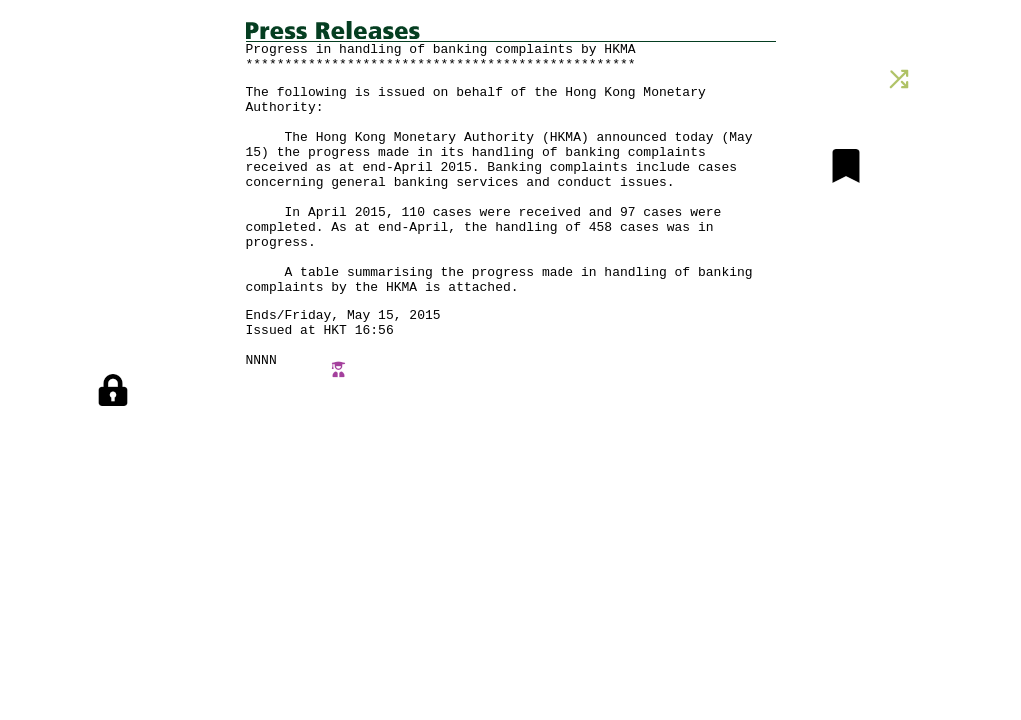  Describe the element at coordinates (846, 166) in the screenshot. I see `save this item to your bookmarks` at that location.